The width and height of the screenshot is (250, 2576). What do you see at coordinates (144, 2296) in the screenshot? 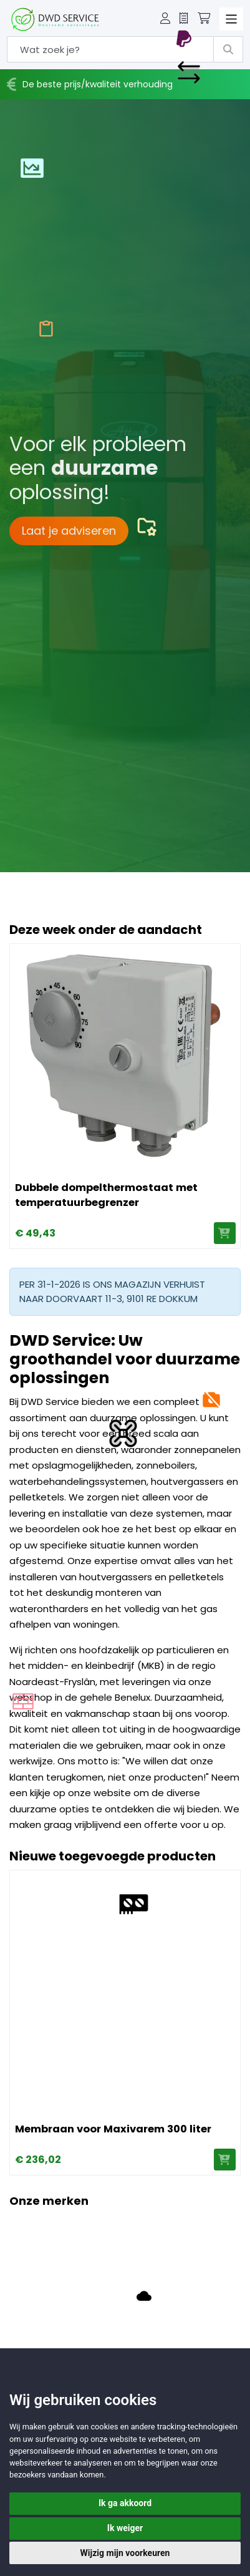
I see `access cloud storage` at bounding box center [144, 2296].